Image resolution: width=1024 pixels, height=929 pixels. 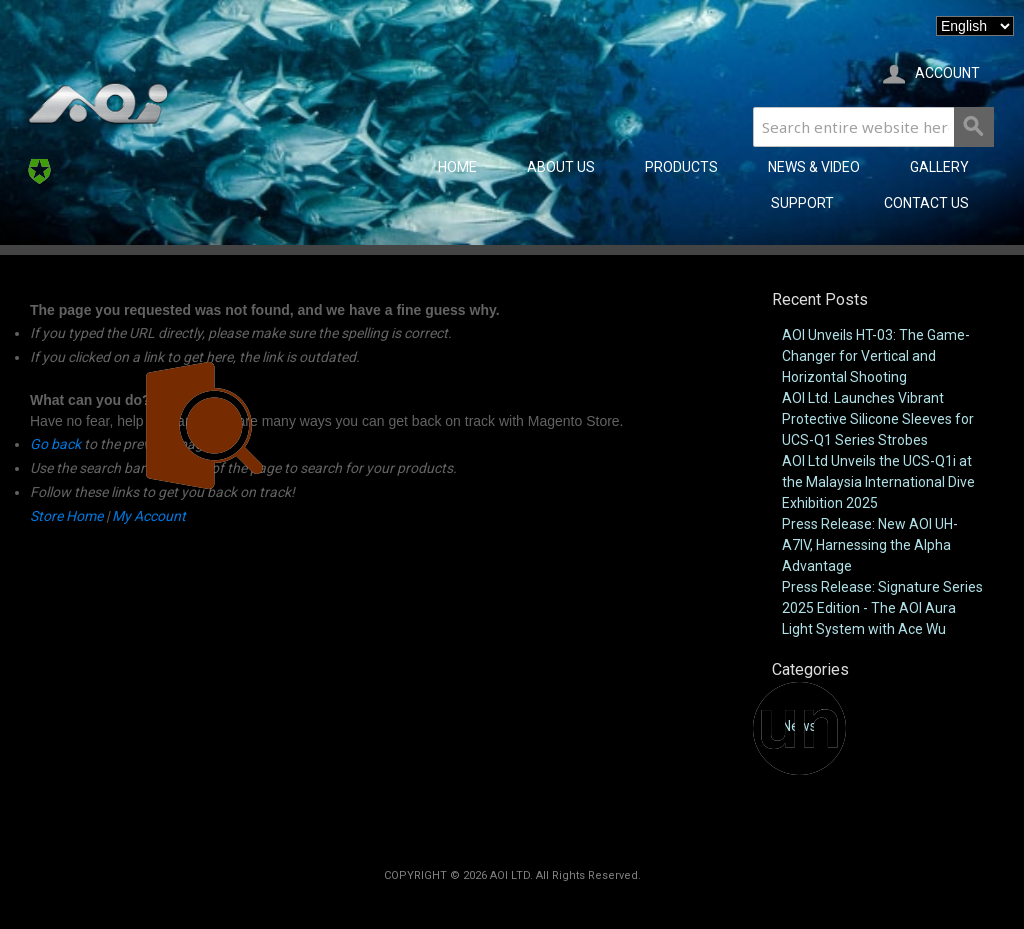 I want to click on unstop platform logo, so click(x=799, y=728).